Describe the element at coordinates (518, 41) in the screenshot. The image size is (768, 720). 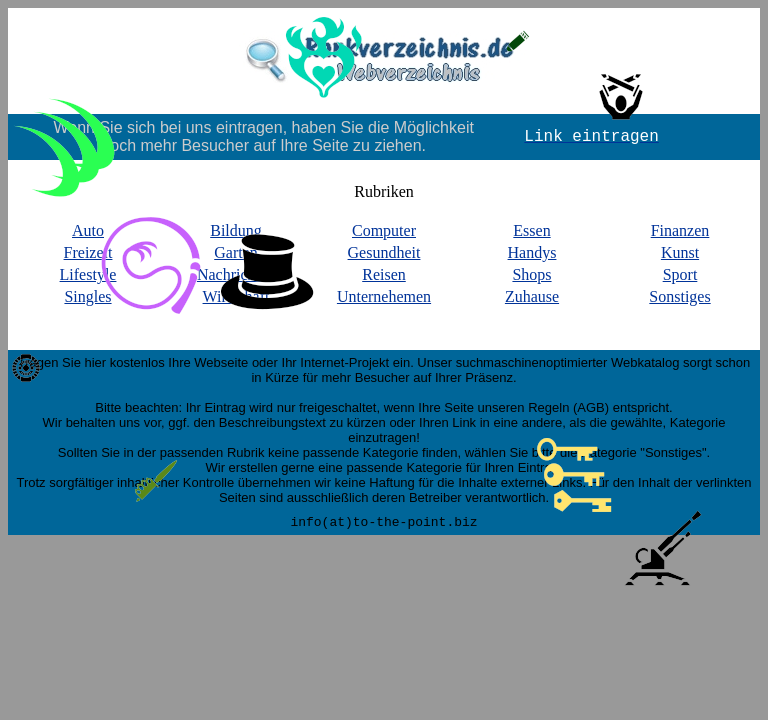
I see `ammunition or weaponry item in a game inventory` at that location.